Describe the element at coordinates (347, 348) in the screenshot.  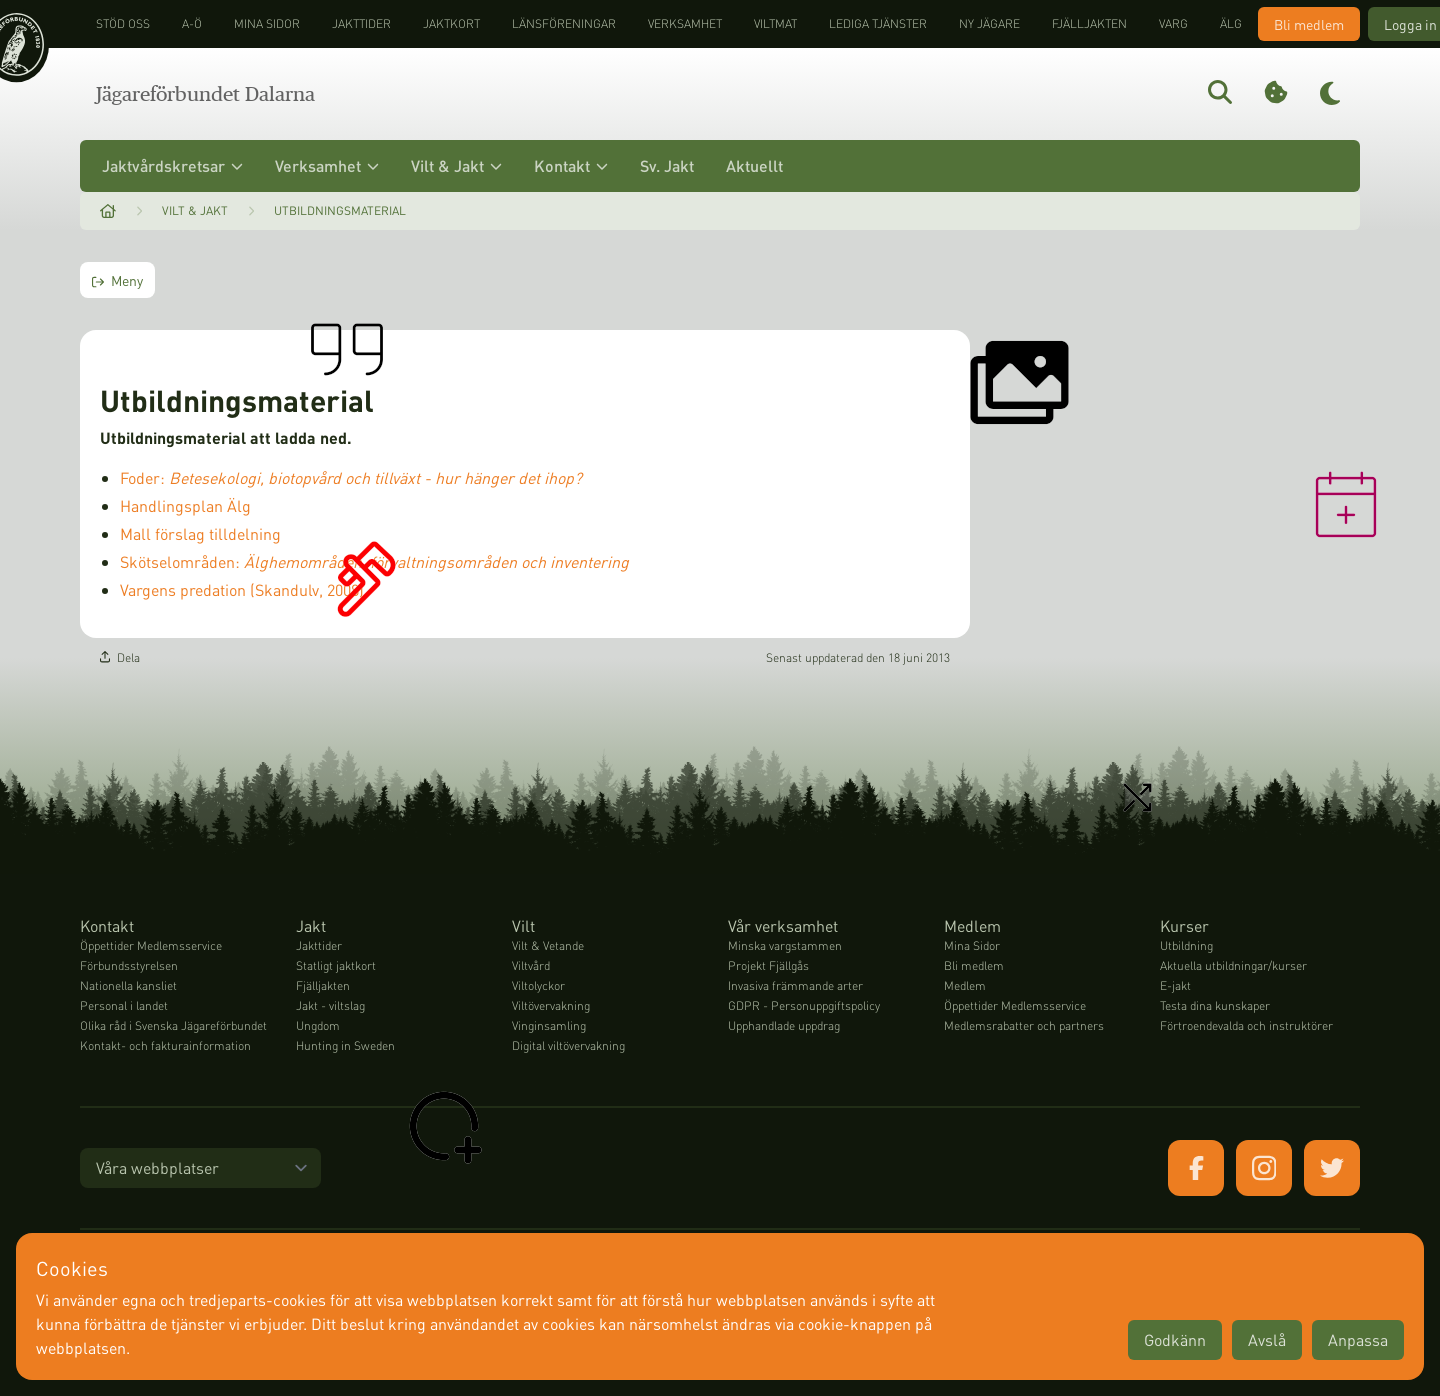
I see `view testimonials or quotes` at that location.